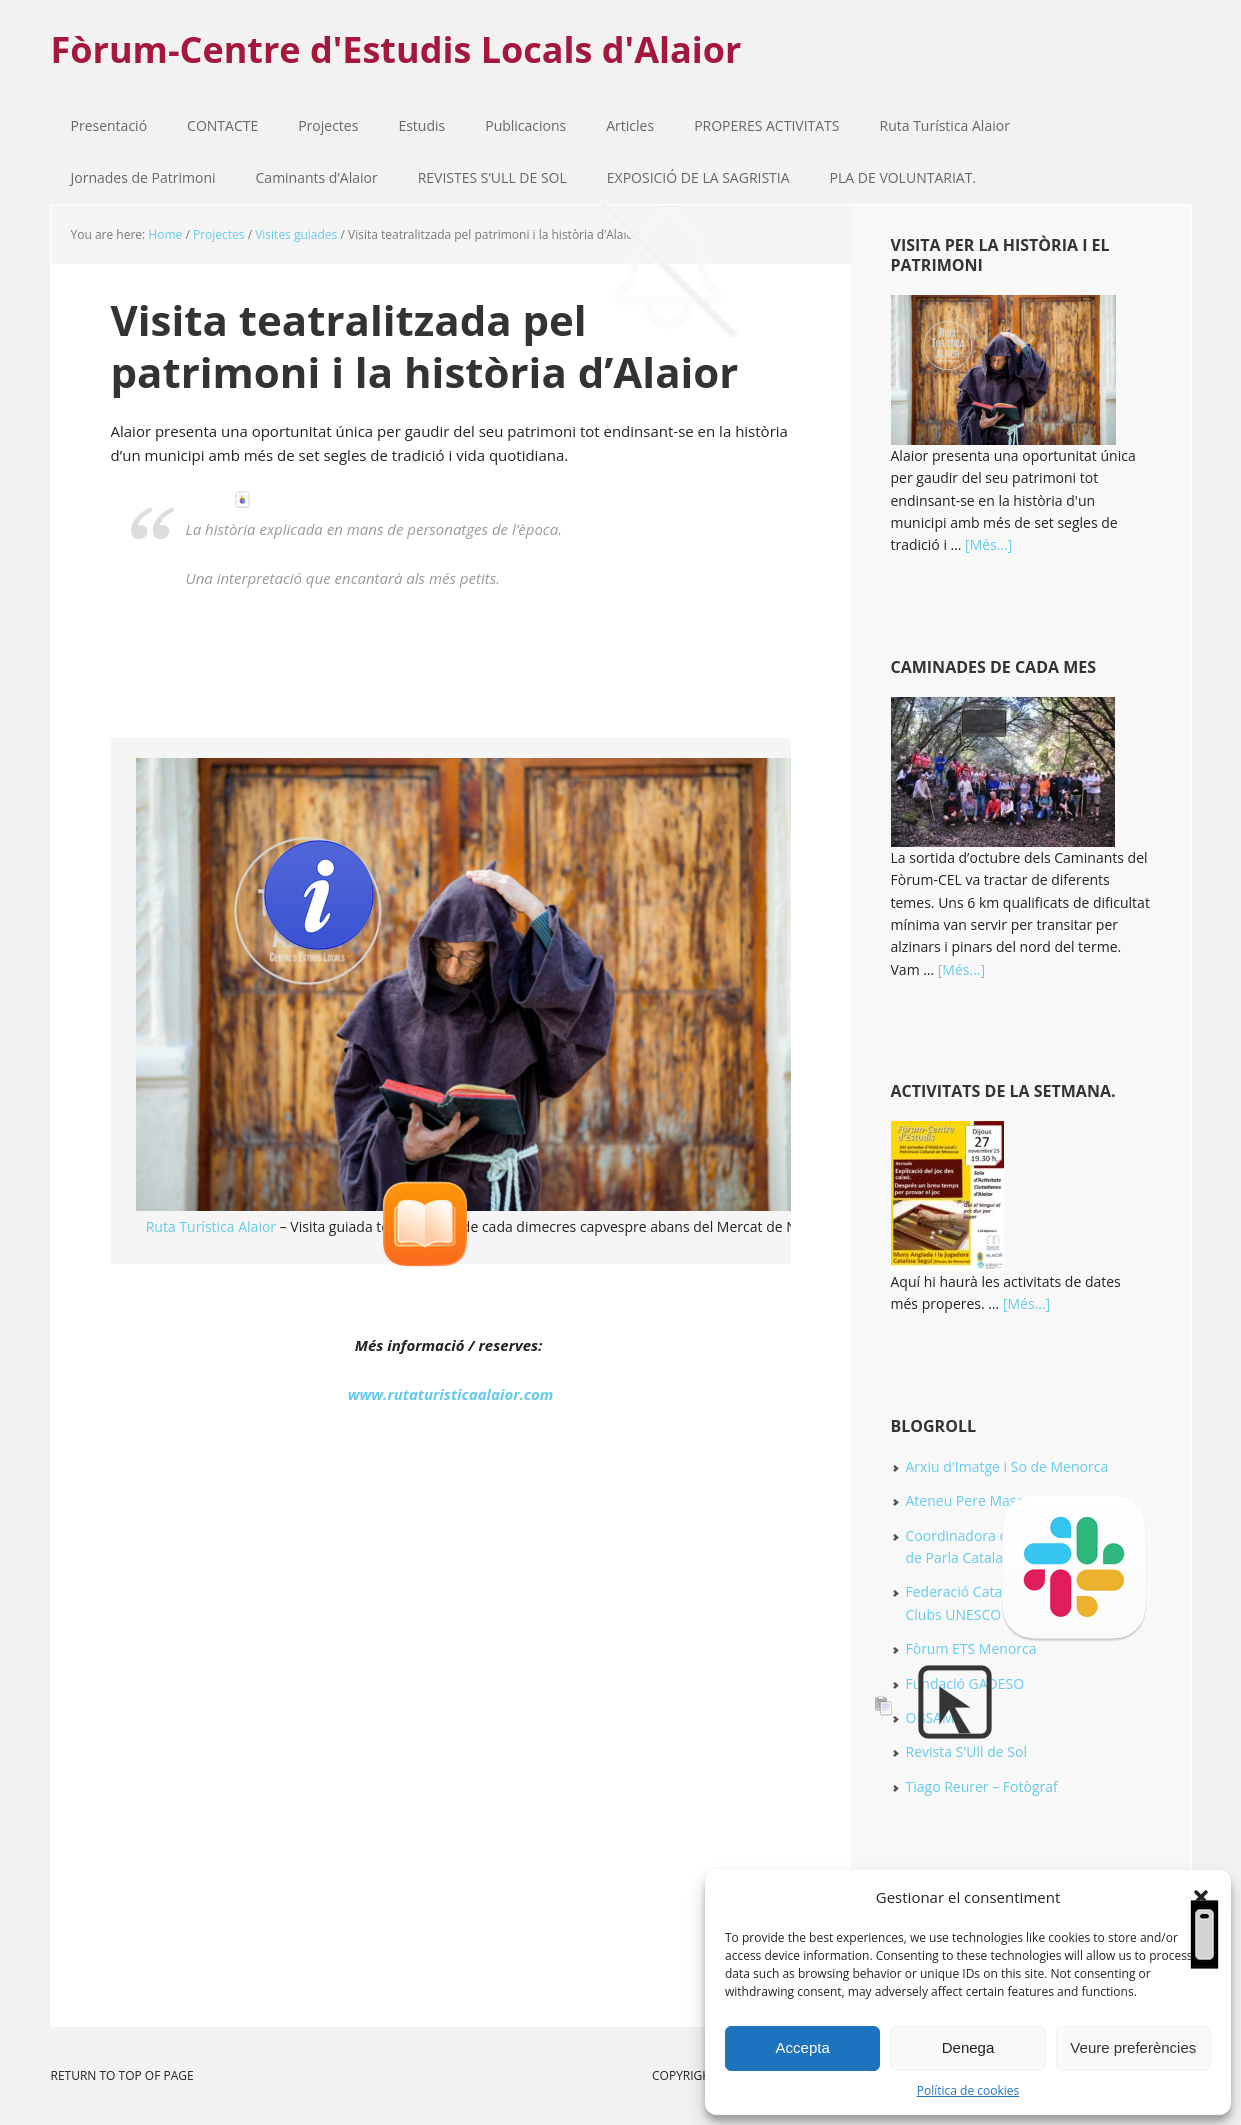  I want to click on selected folder in mail sidebar, so click(984, 719).